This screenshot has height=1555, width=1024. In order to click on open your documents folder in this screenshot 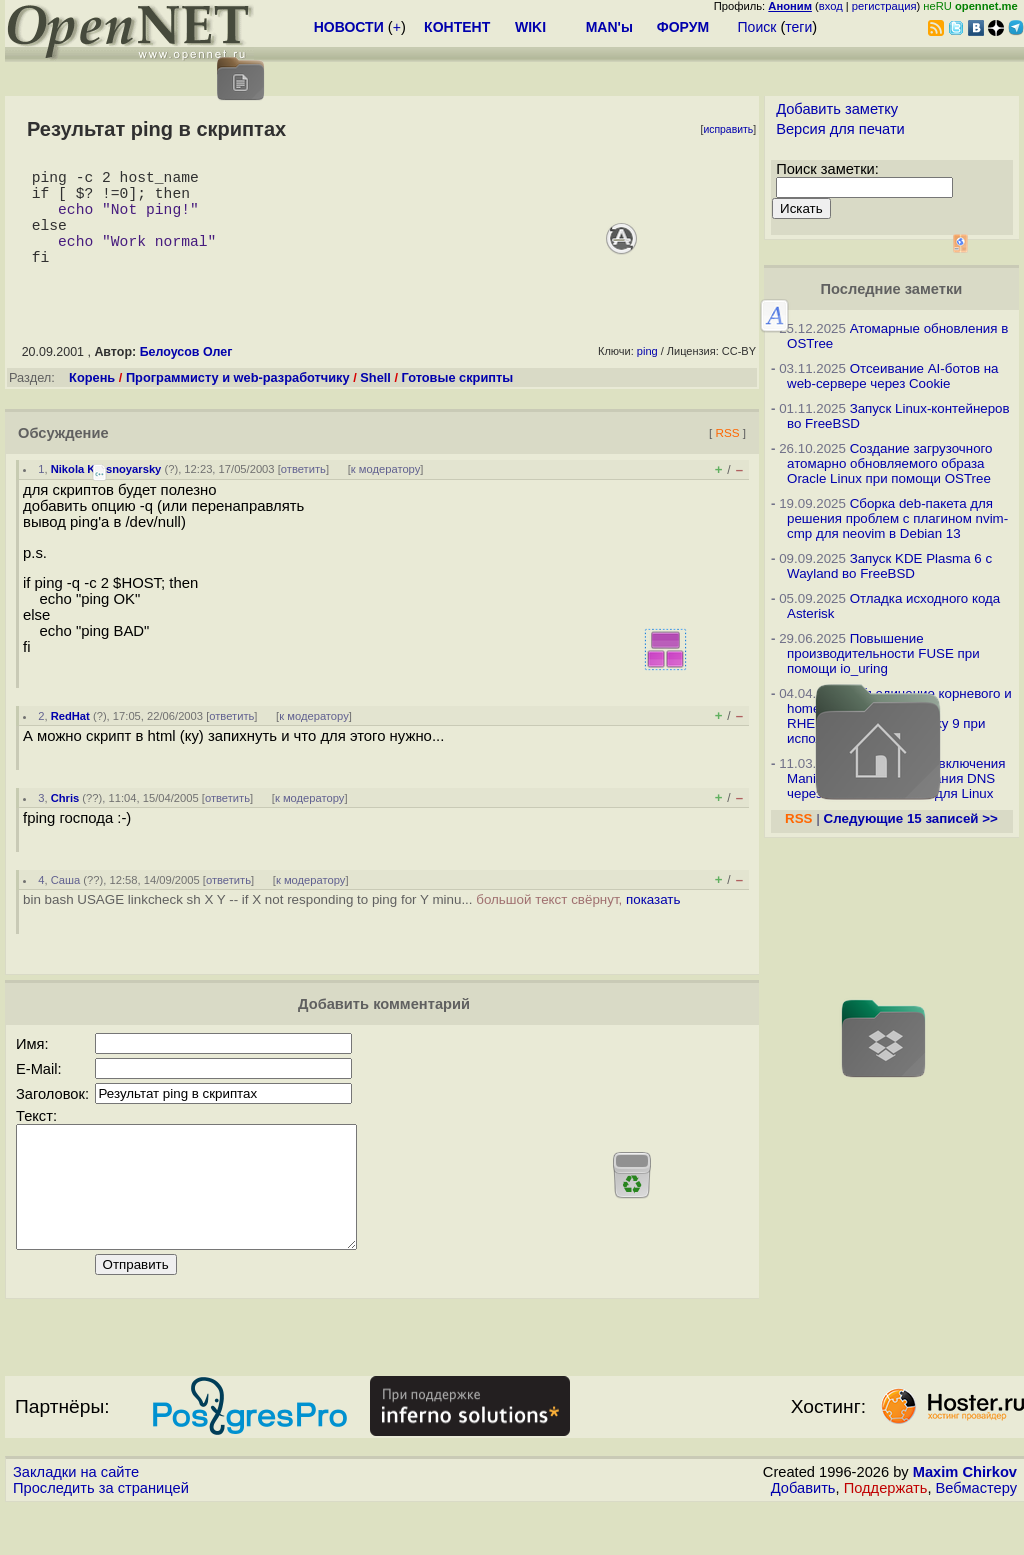, I will do `click(240, 78)`.